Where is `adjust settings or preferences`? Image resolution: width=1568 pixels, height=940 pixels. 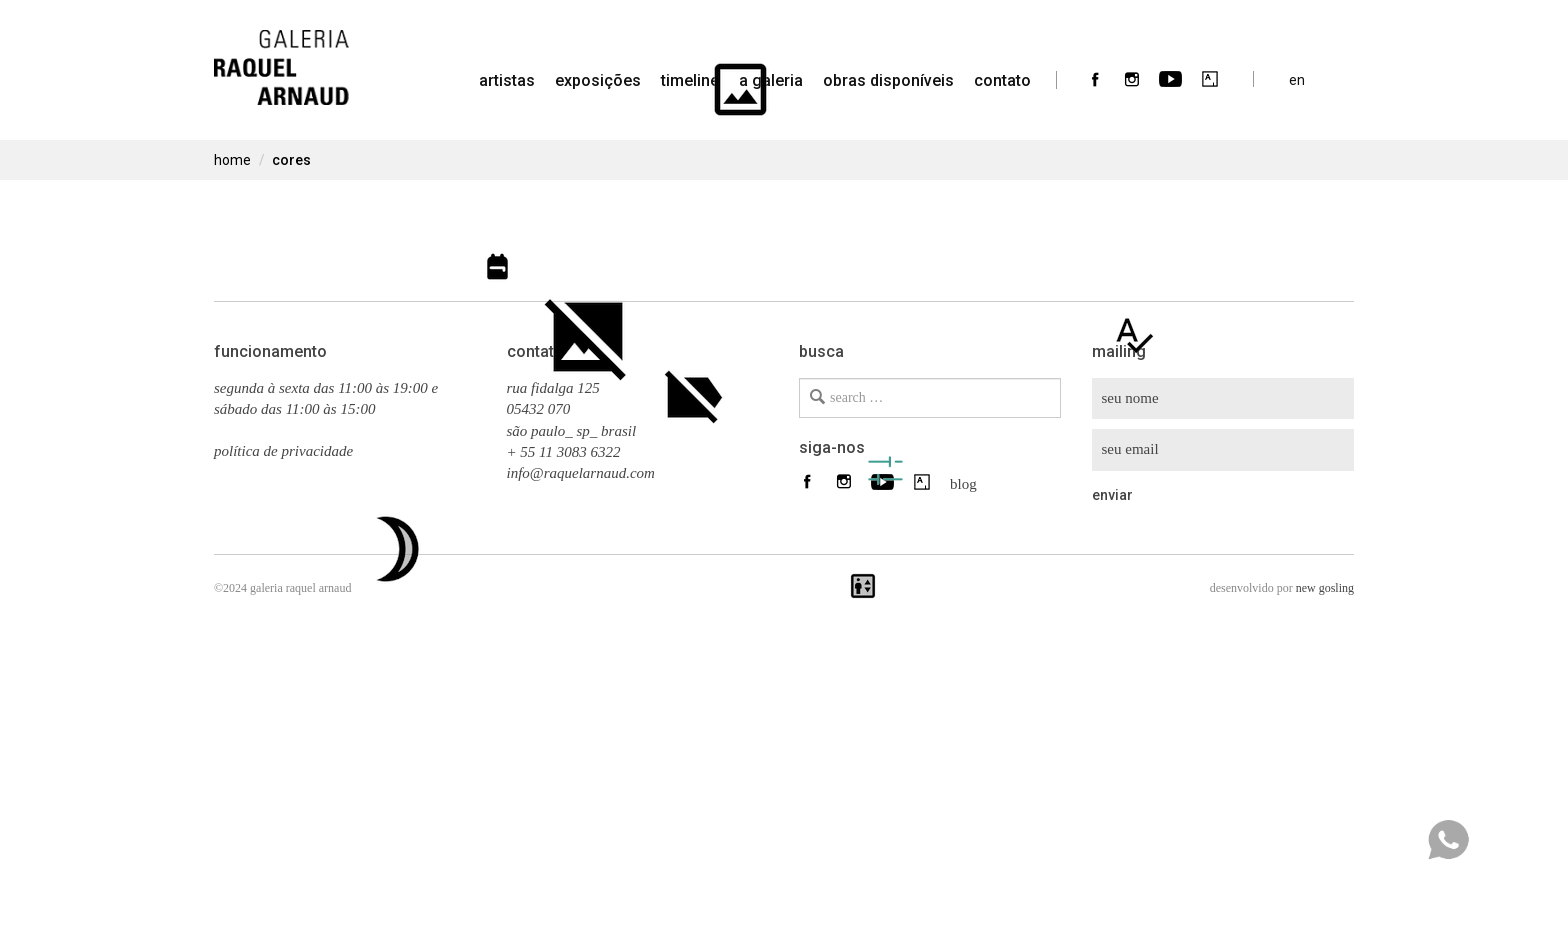 adjust settings or preferences is located at coordinates (885, 470).